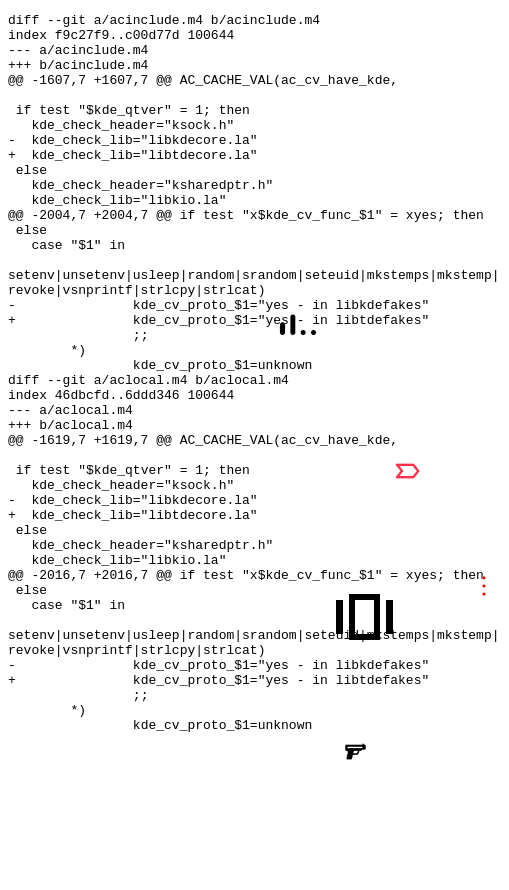 This screenshot has height=890, width=509. I want to click on indicates weapon or firearms-related content, so click(355, 751).